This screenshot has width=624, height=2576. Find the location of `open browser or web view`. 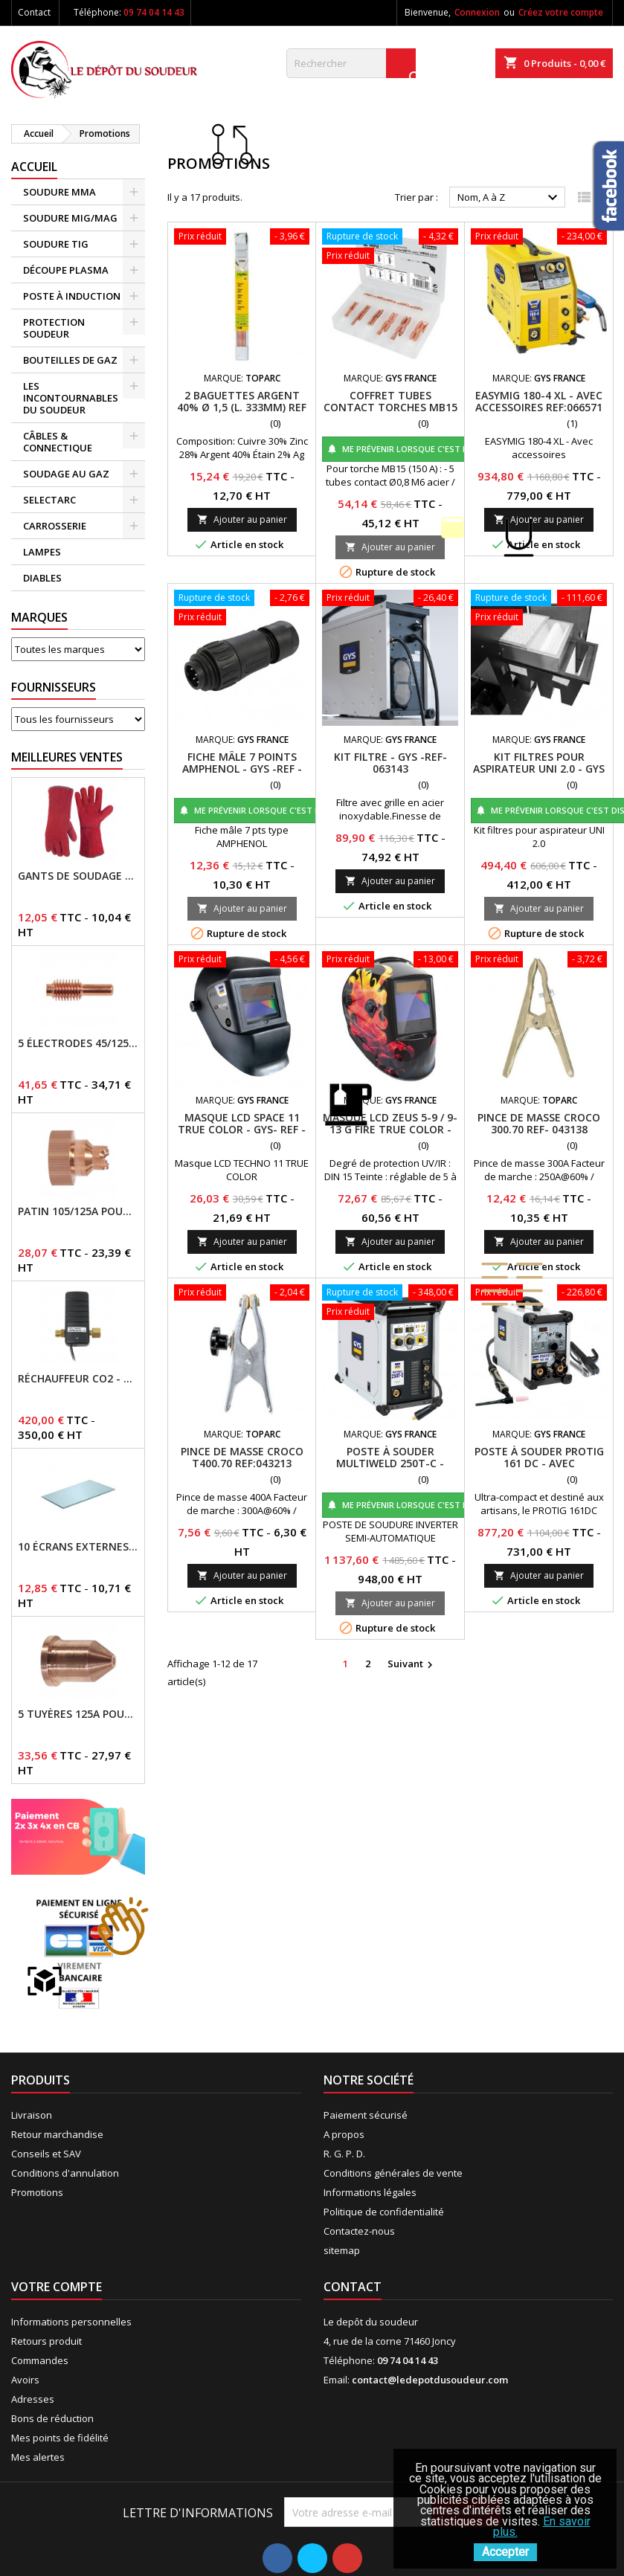

open browser or web view is located at coordinates (452, 527).